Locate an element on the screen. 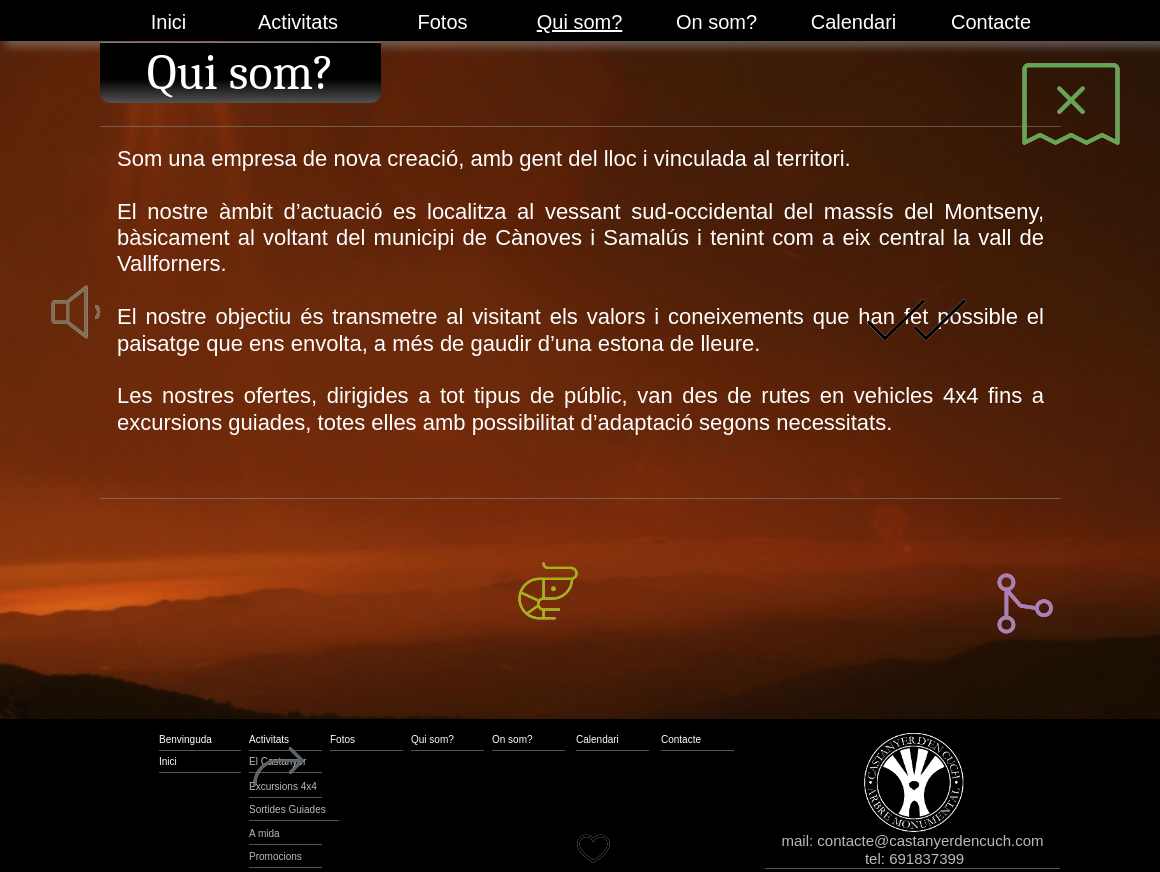 The height and width of the screenshot is (872, 1160). merge branches in version control is located at coordinates (1020, 603).